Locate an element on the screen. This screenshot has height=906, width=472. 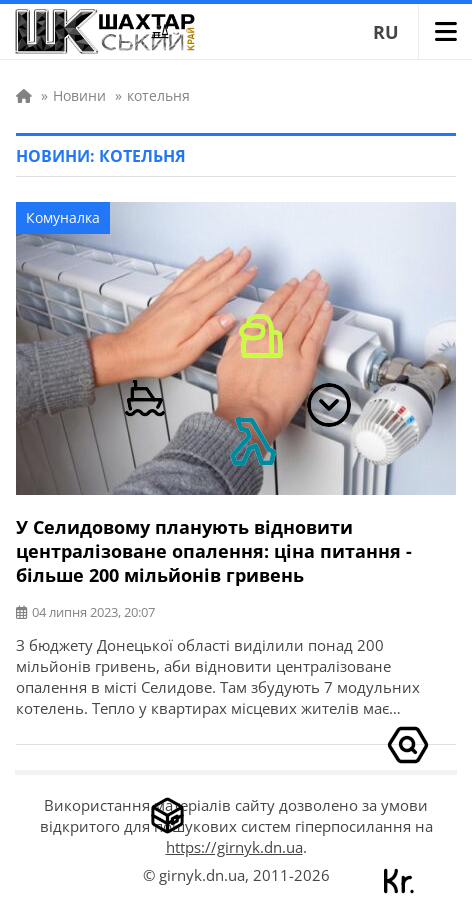
among us game logo is located at coordinates (261, 336).